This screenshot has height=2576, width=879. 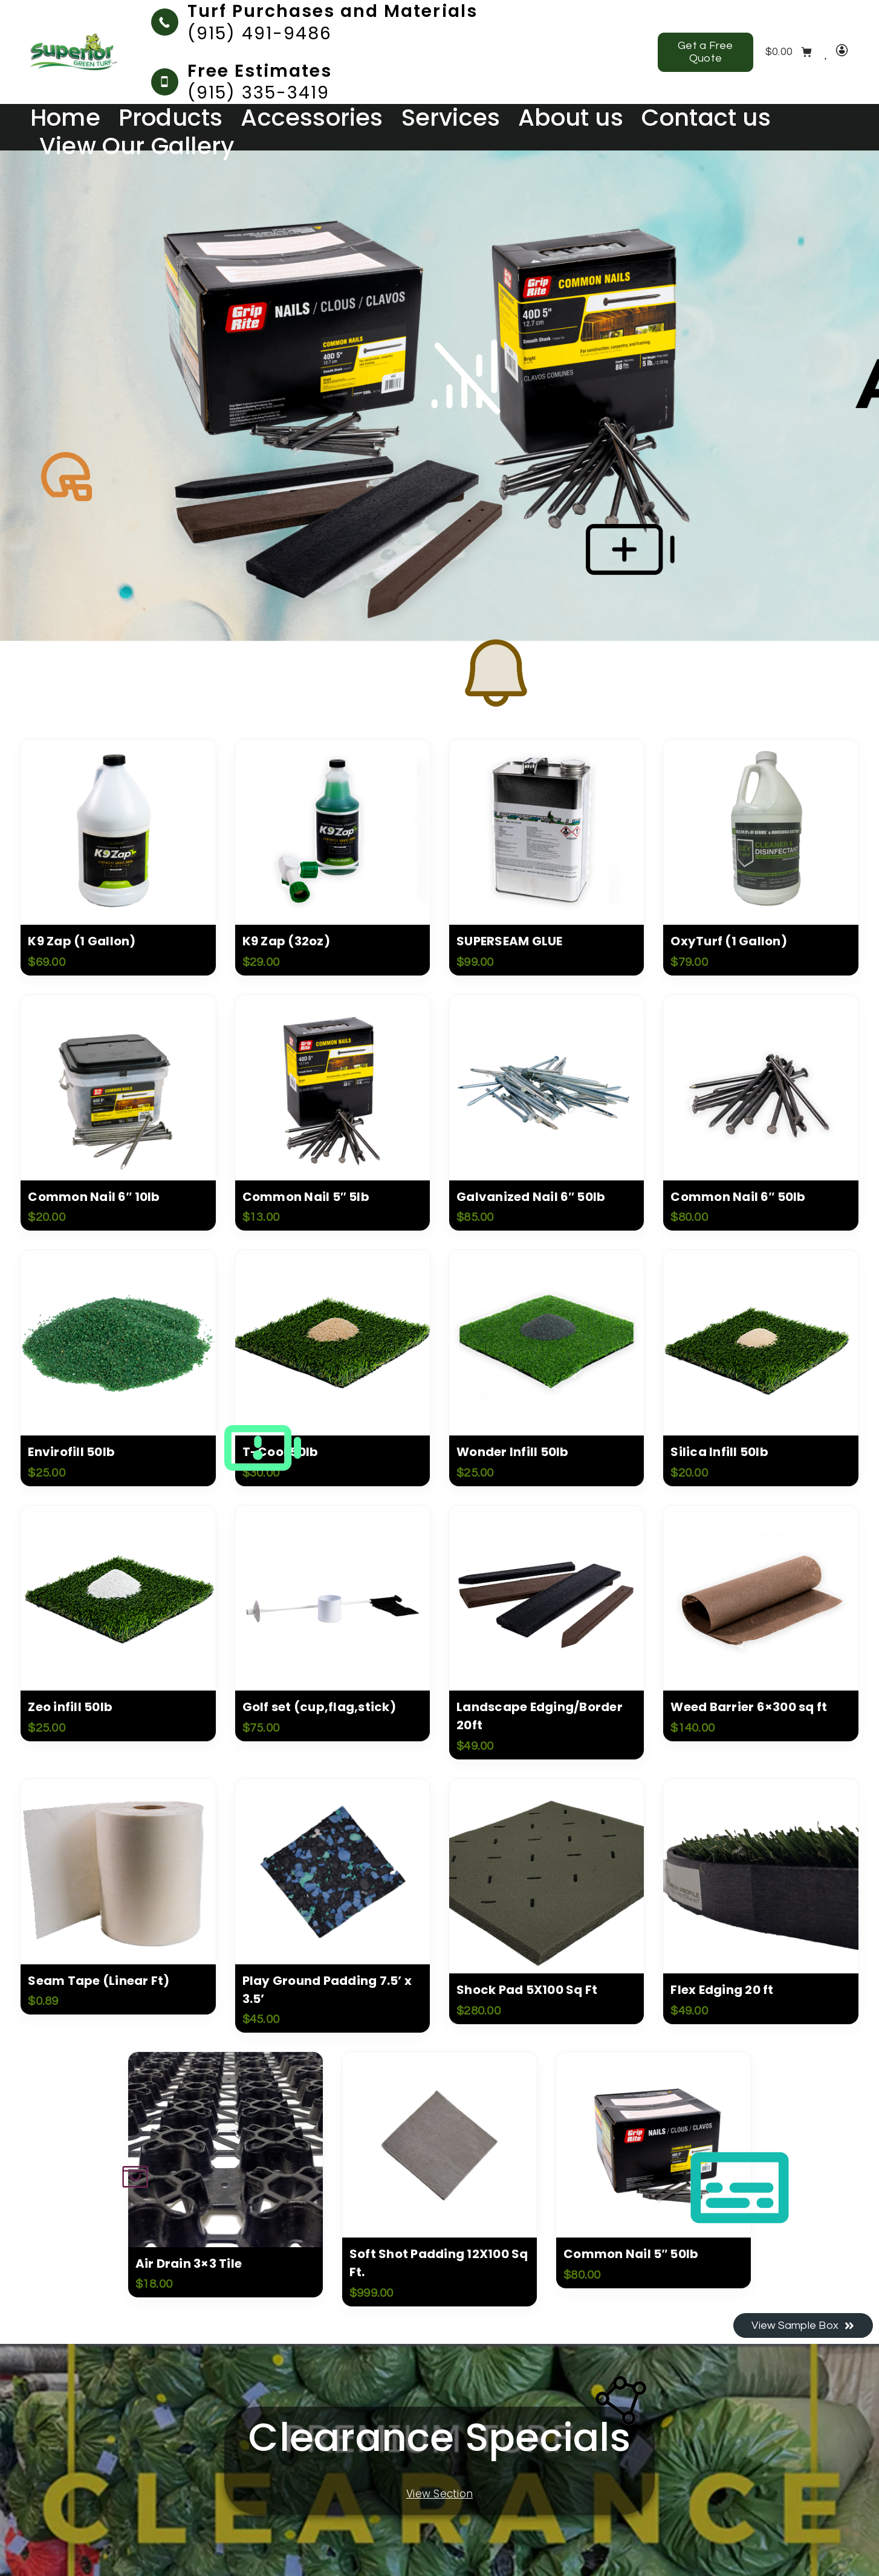 I want to click on indicates low battery warning, so click(x=262, y=1448).